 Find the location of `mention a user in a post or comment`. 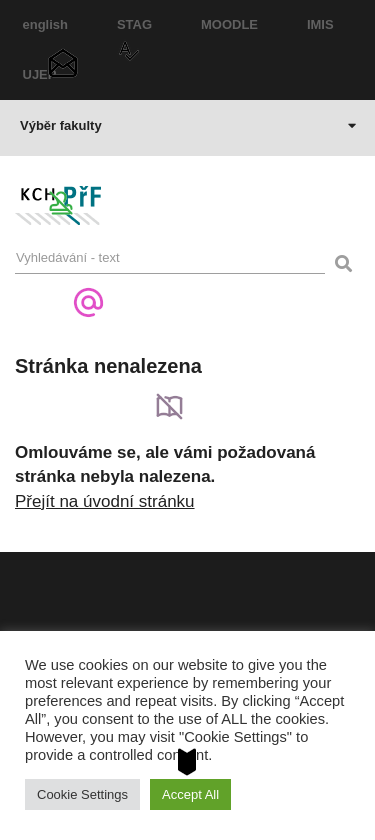

mention a user in a post or comment is located at coordinates (88, 302).